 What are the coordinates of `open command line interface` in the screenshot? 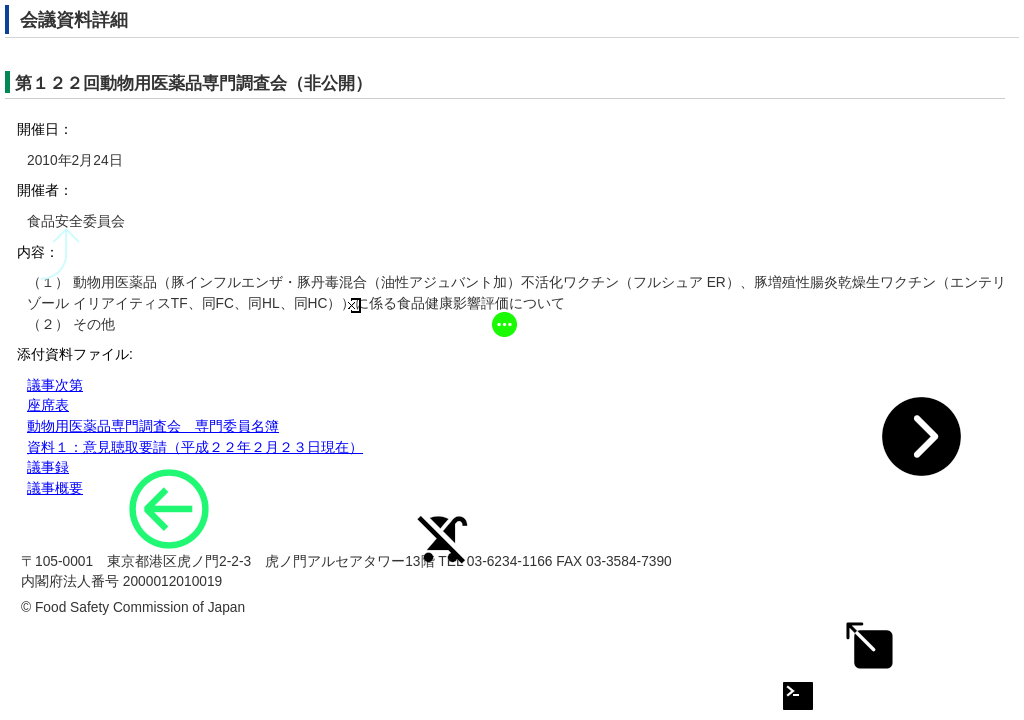 It's located at (798, 696).